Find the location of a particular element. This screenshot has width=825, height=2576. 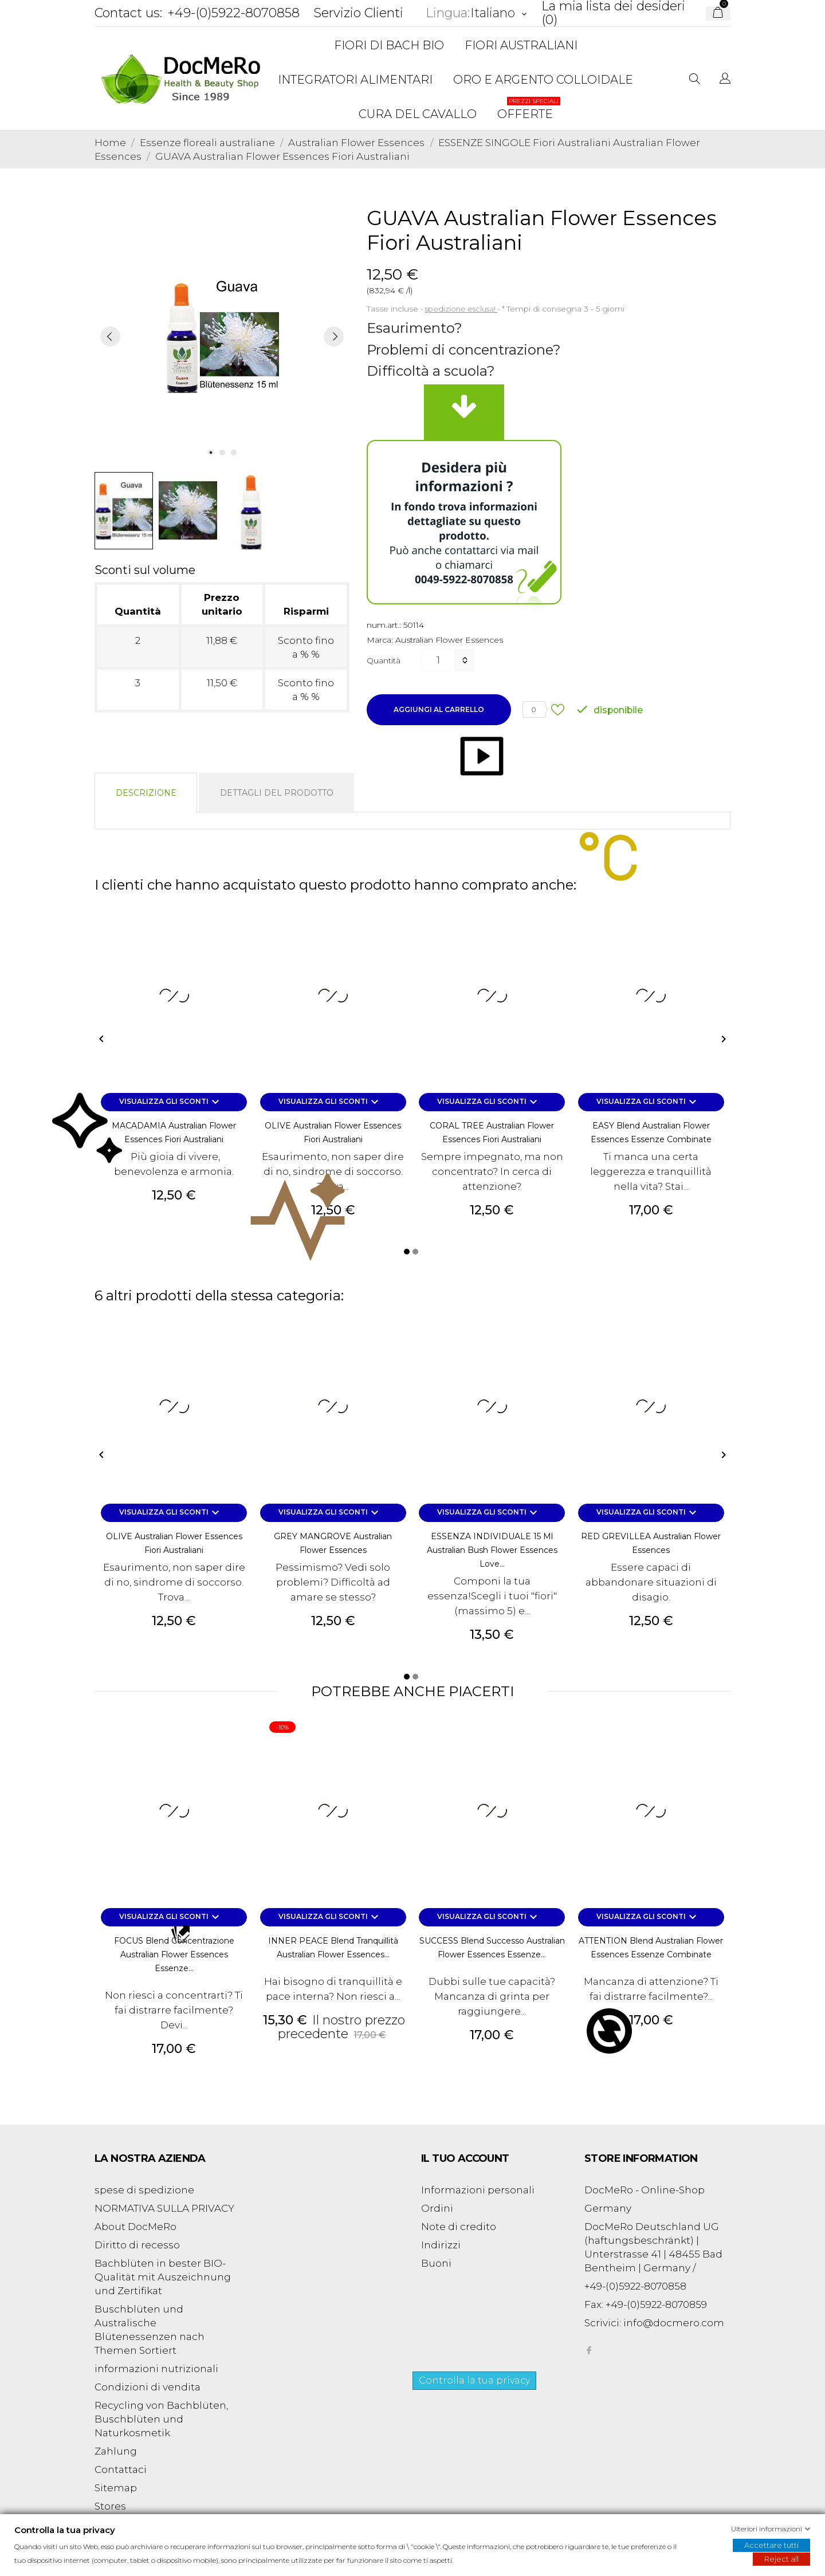

indicates temperature displayed in celsius is located at coordinates (610, 856).